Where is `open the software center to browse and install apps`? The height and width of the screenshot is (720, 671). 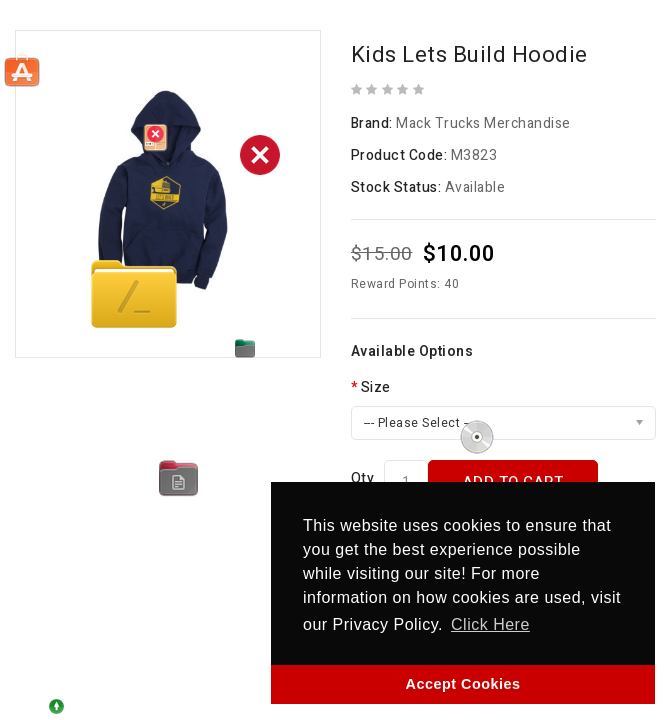
open the software center to browse and install apps is located at coordinates (22, 72).